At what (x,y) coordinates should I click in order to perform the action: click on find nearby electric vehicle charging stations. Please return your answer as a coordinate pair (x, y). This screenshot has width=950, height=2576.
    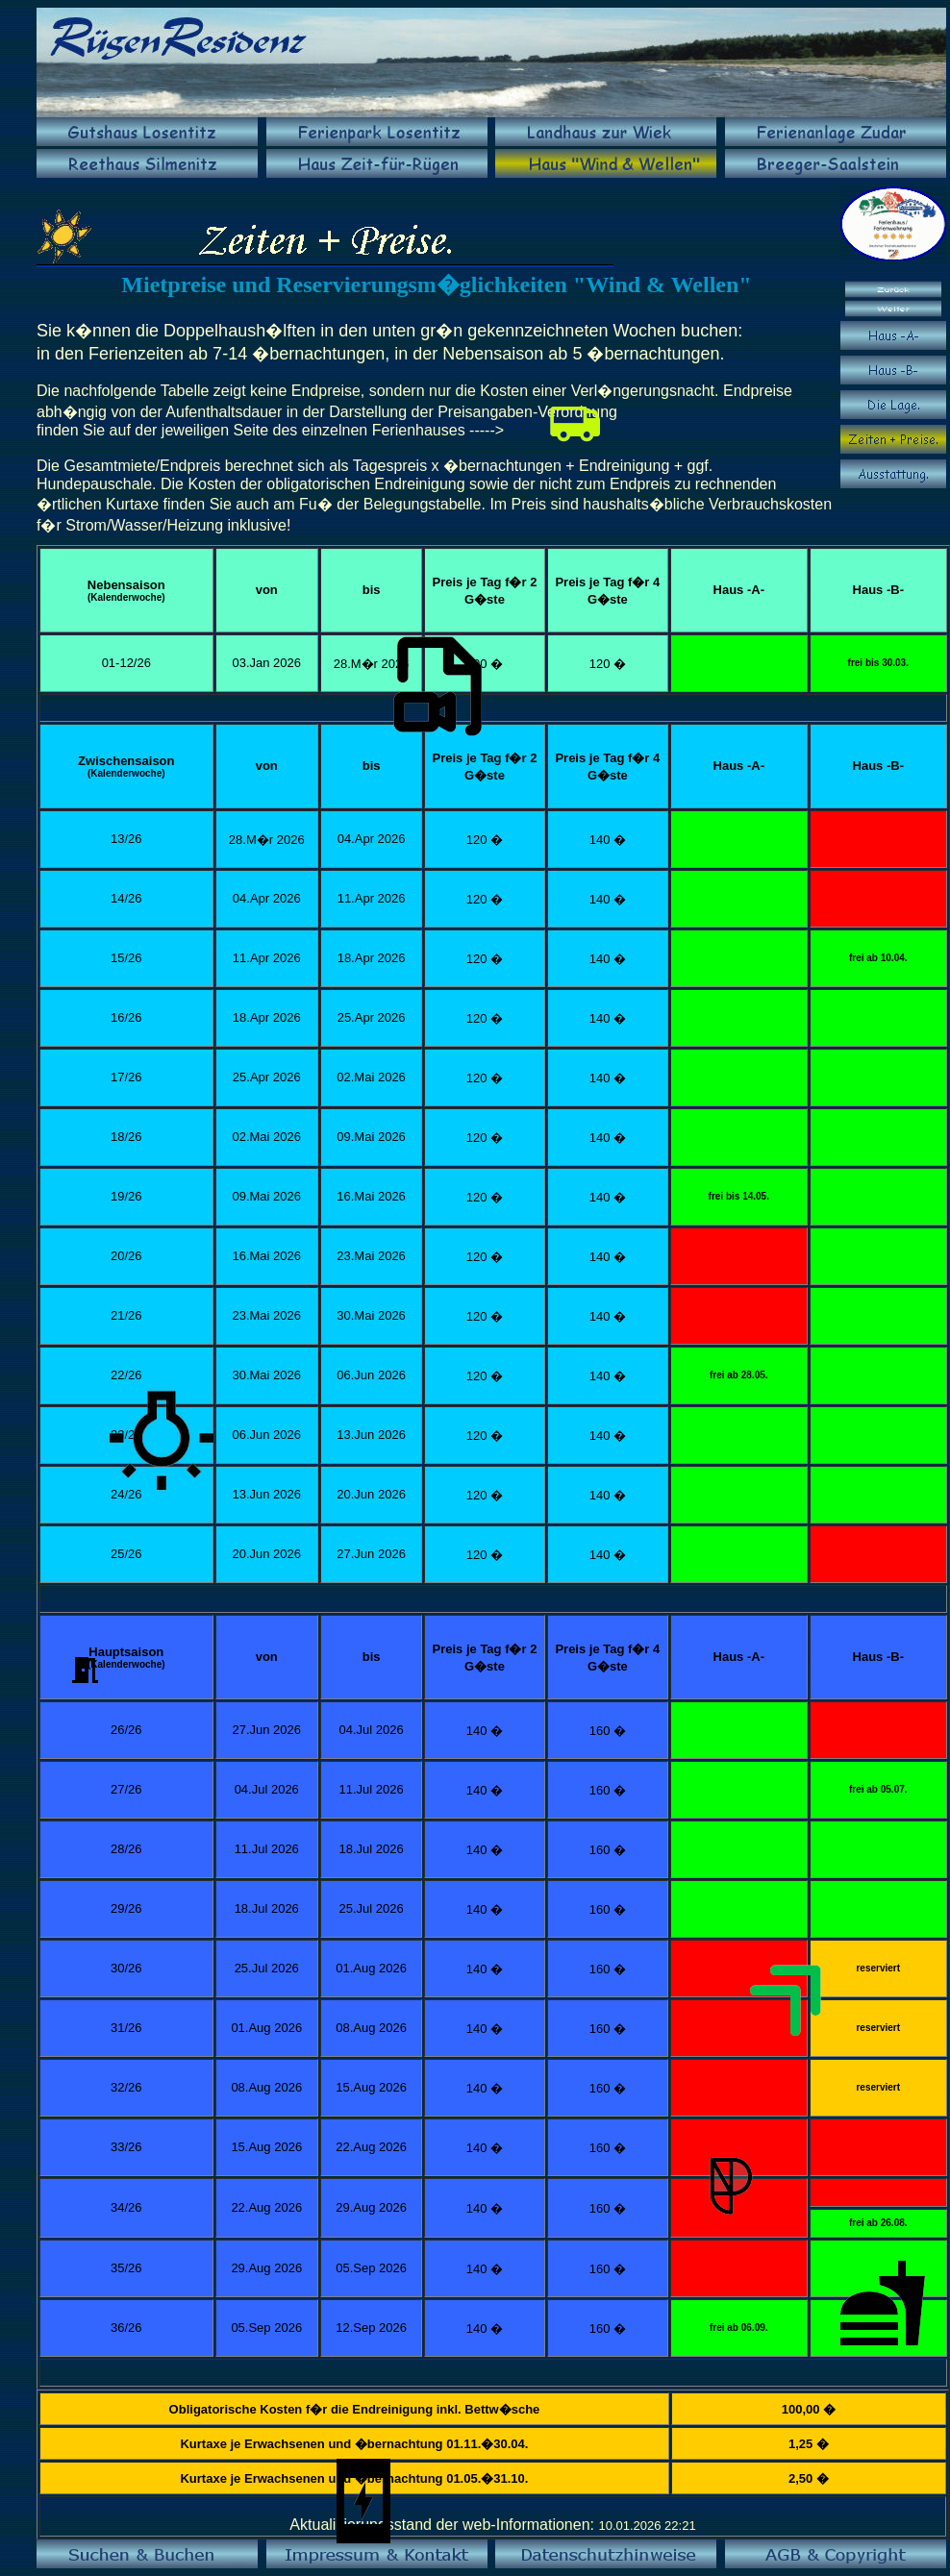
    Looking at the image, I should click on (363, 2501).